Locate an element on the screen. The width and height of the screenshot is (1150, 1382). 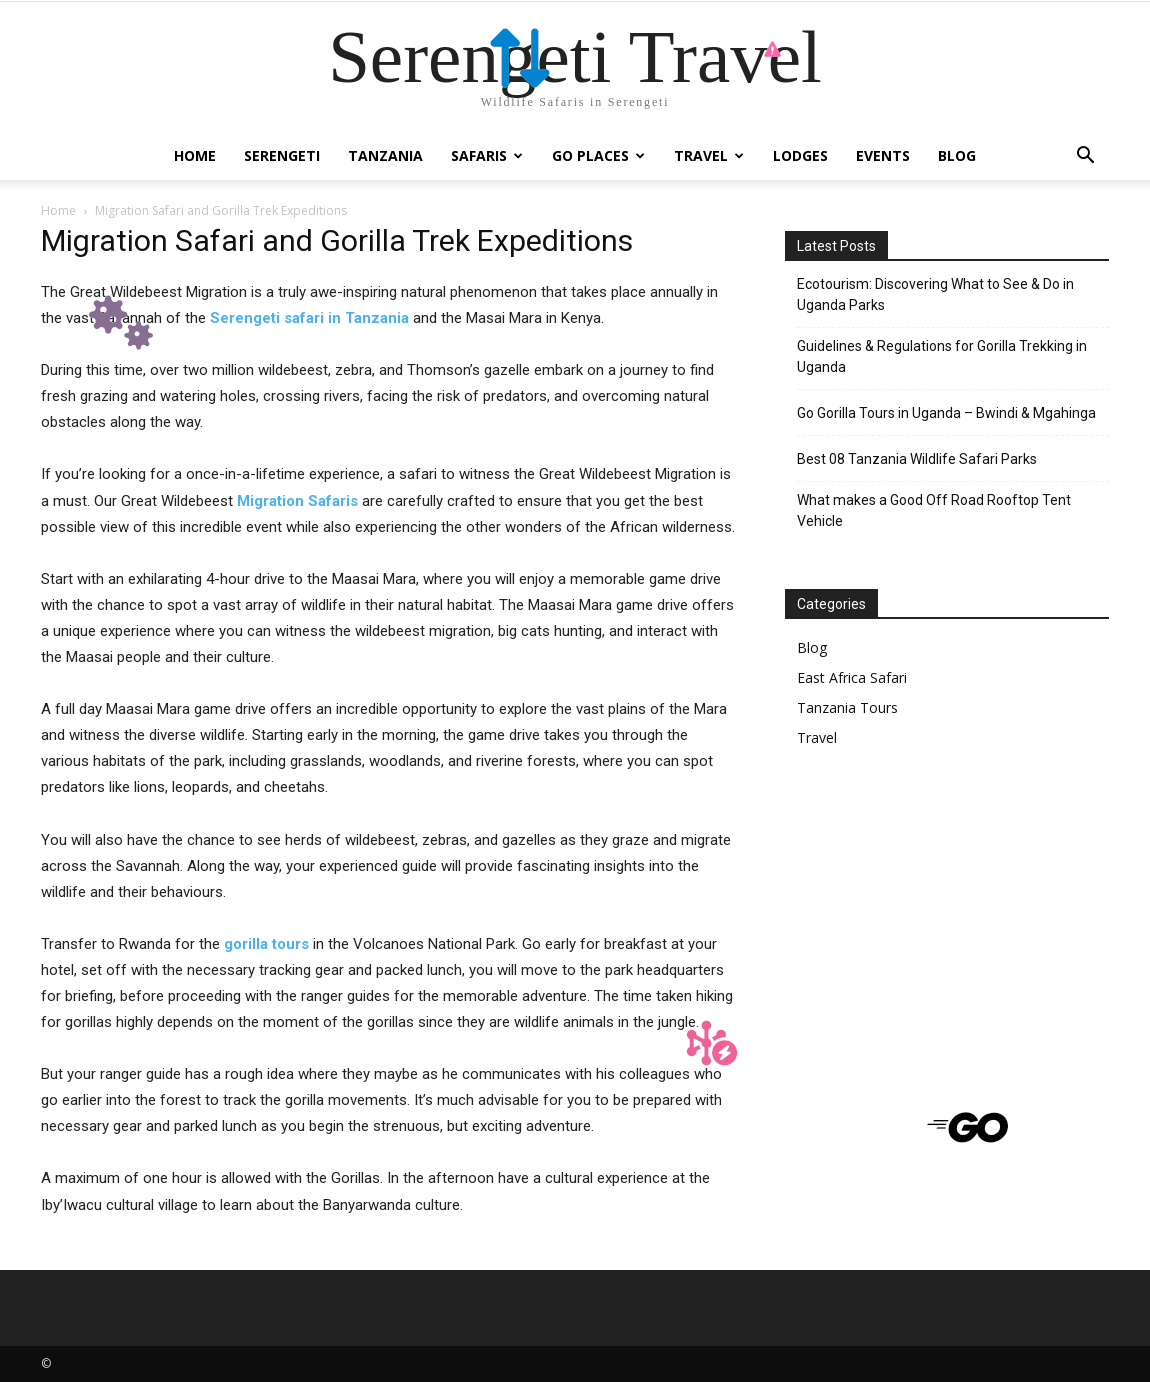
go programming language logo is located at coordinates (967, 1128).